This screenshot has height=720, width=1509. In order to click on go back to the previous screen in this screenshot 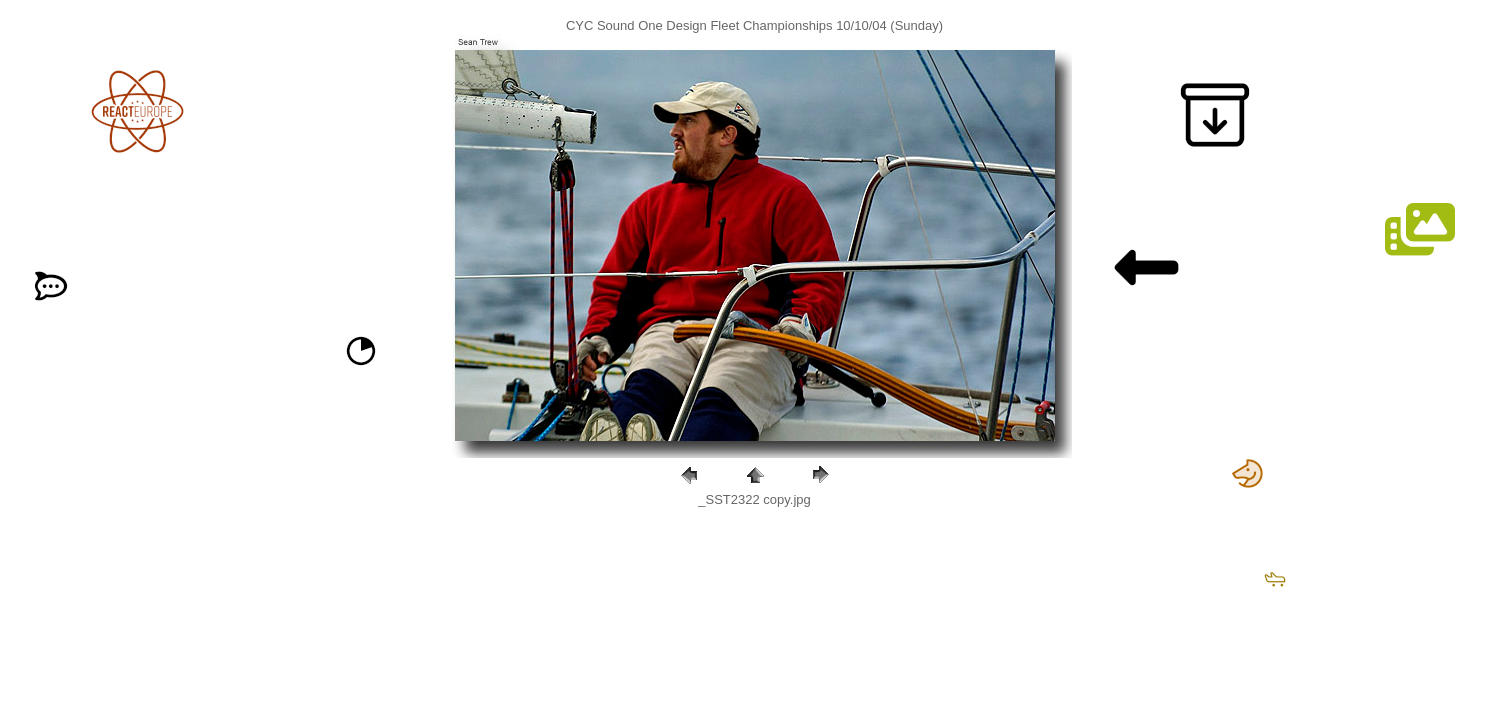, I will do `click(1146, 267)`.